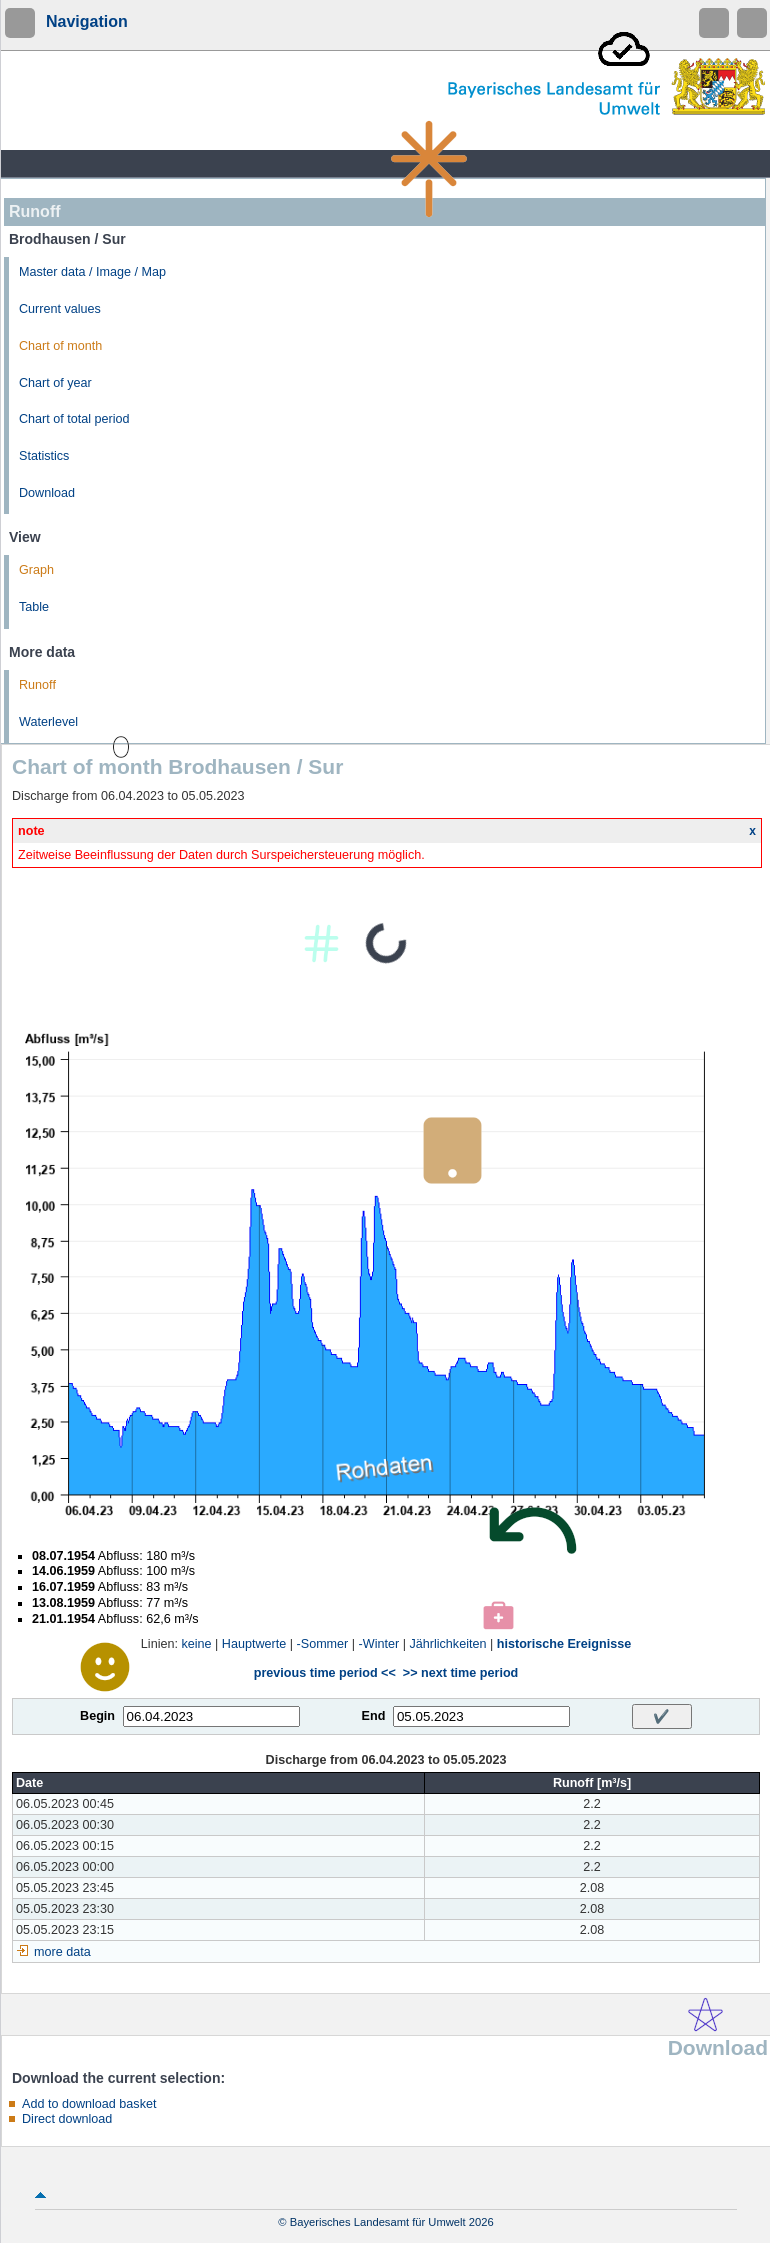 The height and width of the screenshot is (2243, 770). What do you see at coordinates (452, 1150) in the screenshot?
I see `tablet device with home button` at bounding box center [452, 1150].